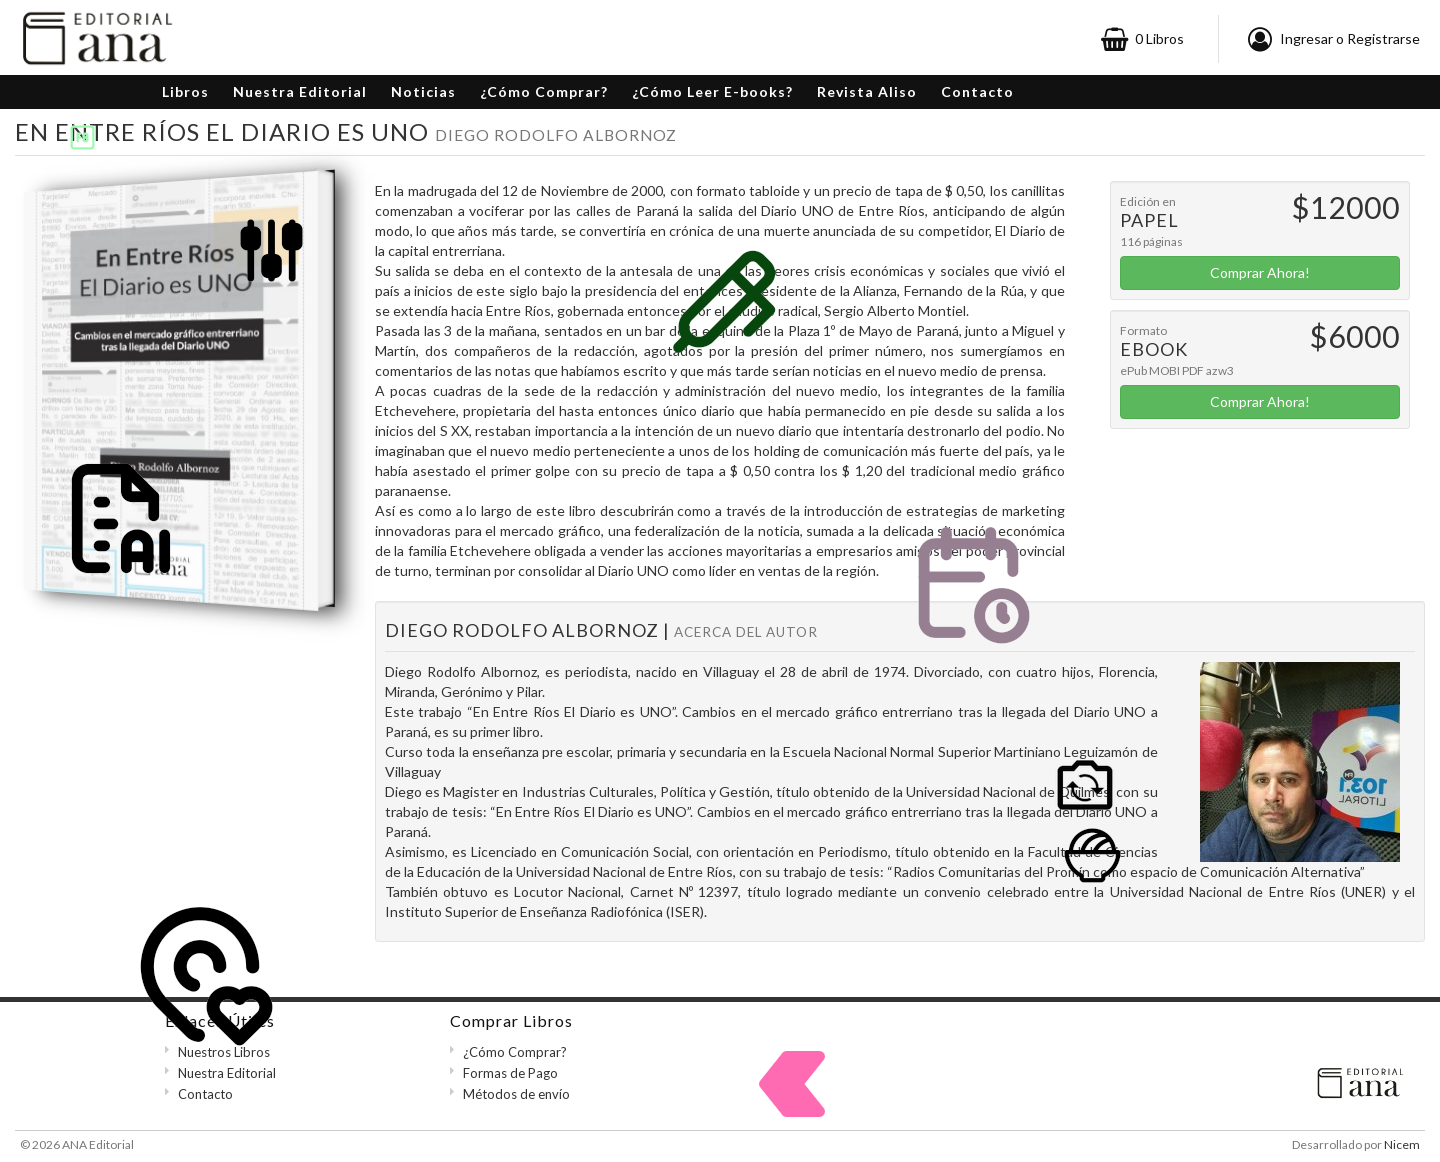  I want to click on open AI-generated document, so click(115, 518).